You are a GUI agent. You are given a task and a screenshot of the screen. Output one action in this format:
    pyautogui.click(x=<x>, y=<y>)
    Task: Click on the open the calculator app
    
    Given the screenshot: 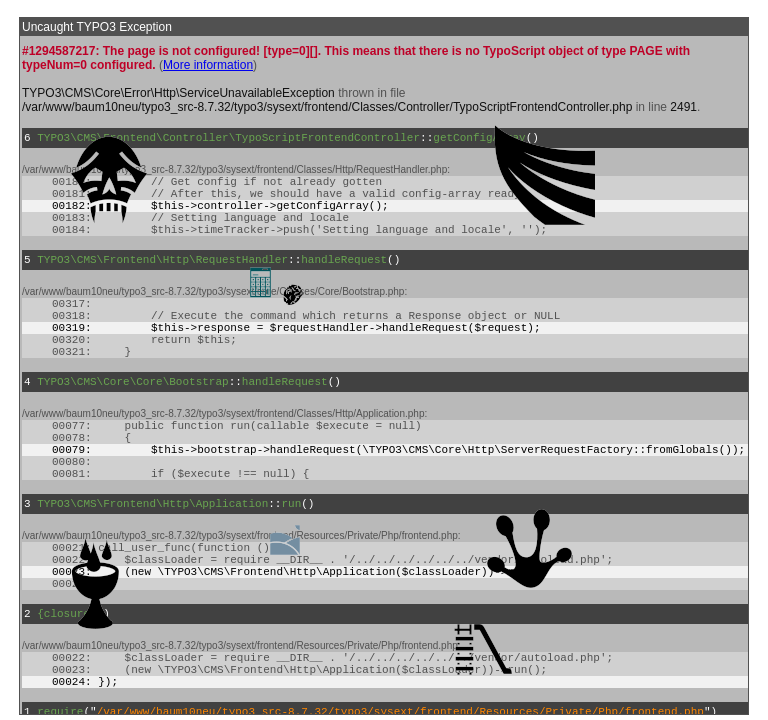 What is the action you would take?
    pyautogui.click(x=260, y=282)
    